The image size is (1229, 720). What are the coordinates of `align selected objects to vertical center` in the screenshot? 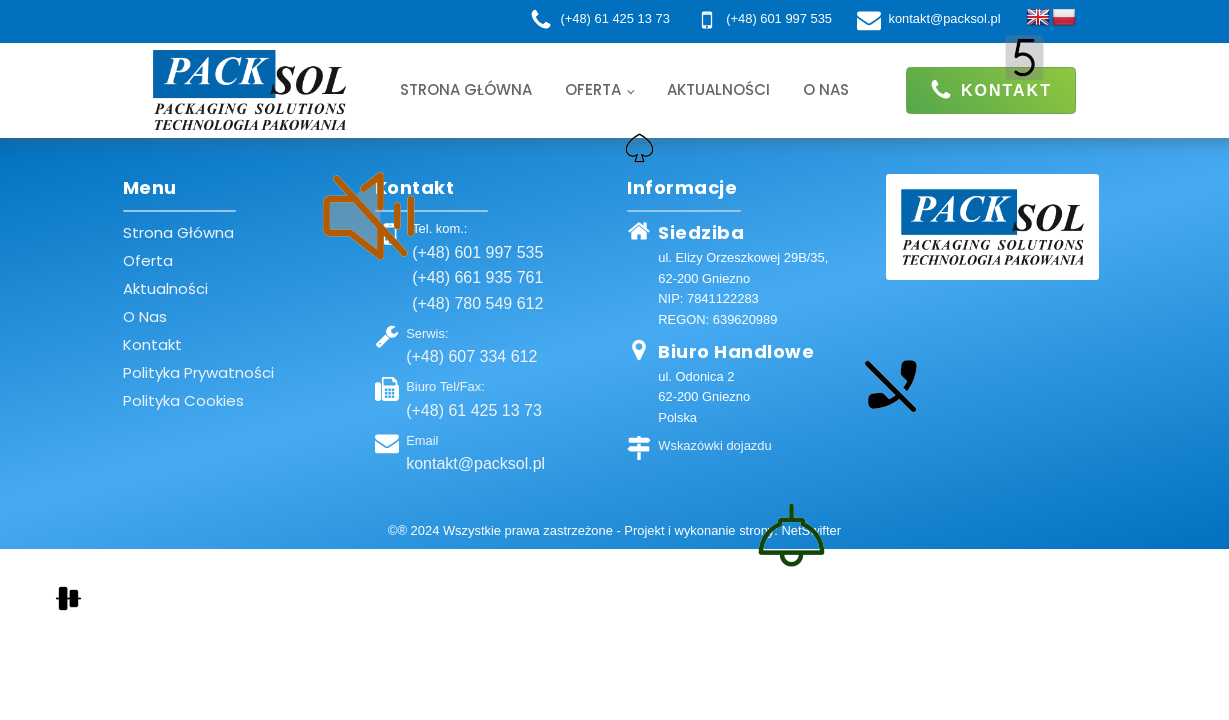 It's located at (68, 598).